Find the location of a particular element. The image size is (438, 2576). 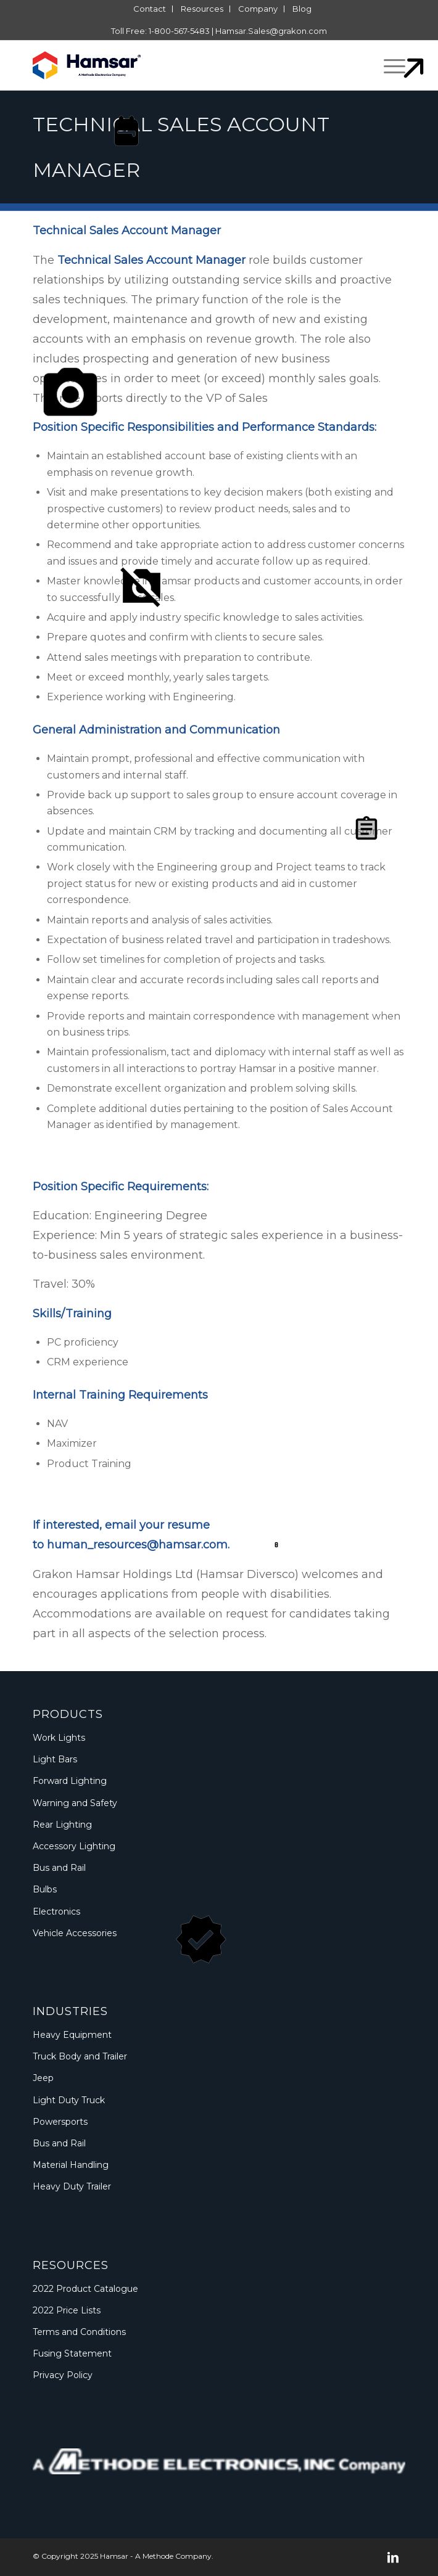

access your backpack or bag inventory is located at coordinates (126, 131).